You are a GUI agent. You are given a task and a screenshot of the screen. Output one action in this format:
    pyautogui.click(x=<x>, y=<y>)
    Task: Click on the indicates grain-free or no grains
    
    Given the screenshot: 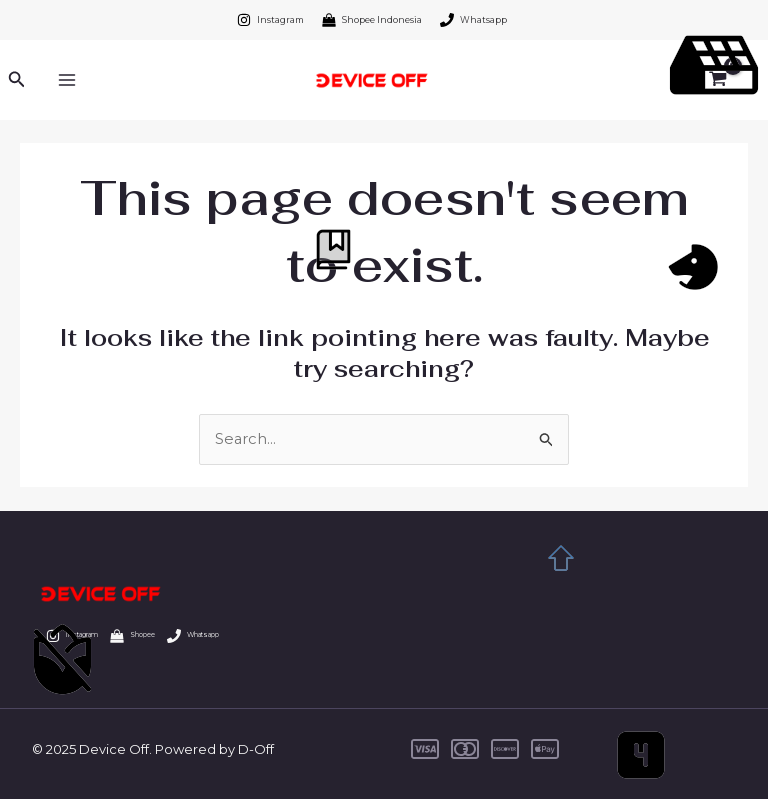 What is the action you would take?
    pyautogui.click(x=62, y=660)
    